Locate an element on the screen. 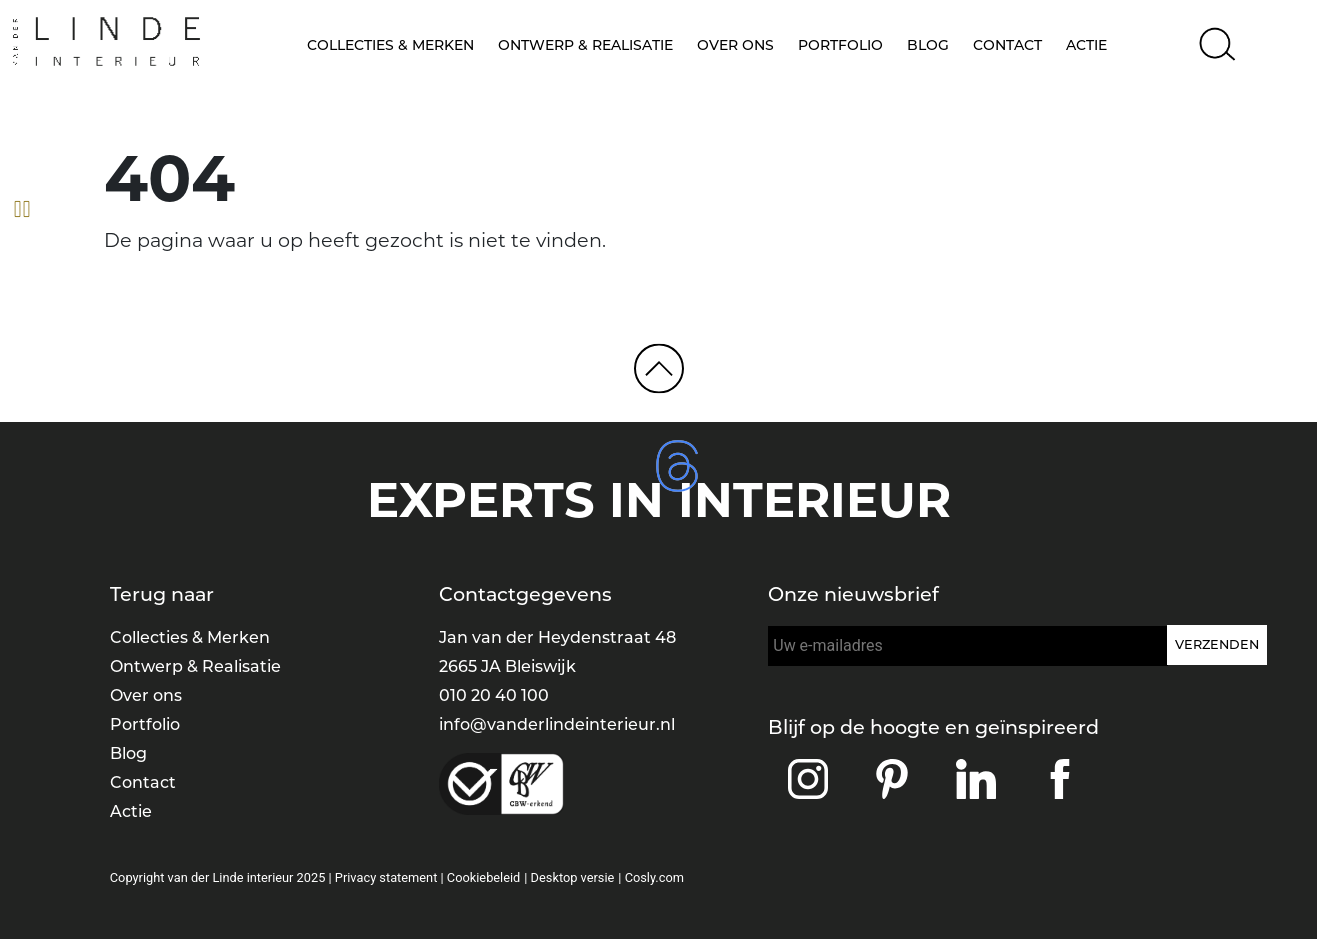  open the Threads app is located at coordinates (678, 466).